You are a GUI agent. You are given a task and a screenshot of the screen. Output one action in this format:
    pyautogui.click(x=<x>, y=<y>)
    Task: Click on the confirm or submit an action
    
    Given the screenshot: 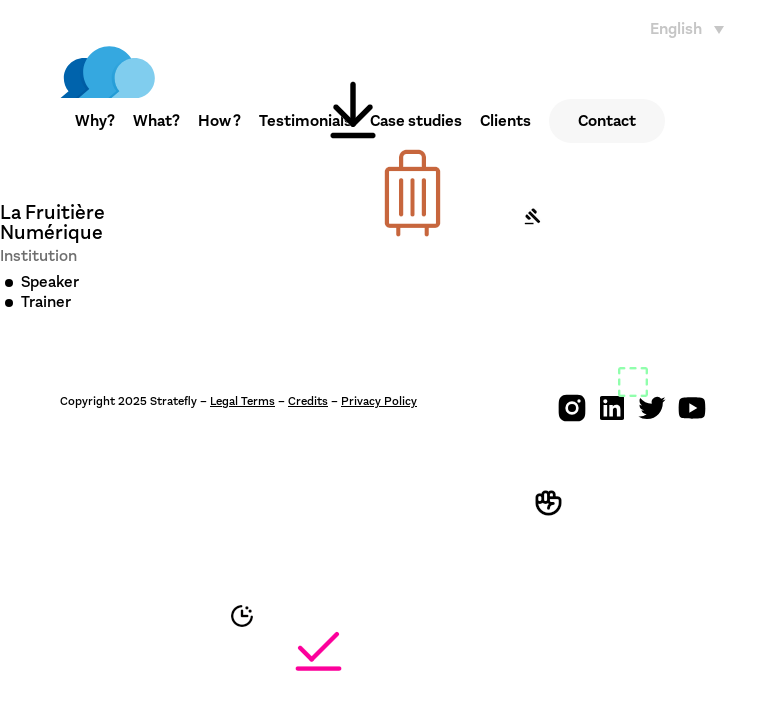 What is the action you would take?
    pyautogui.click(x=318, y=652)
    